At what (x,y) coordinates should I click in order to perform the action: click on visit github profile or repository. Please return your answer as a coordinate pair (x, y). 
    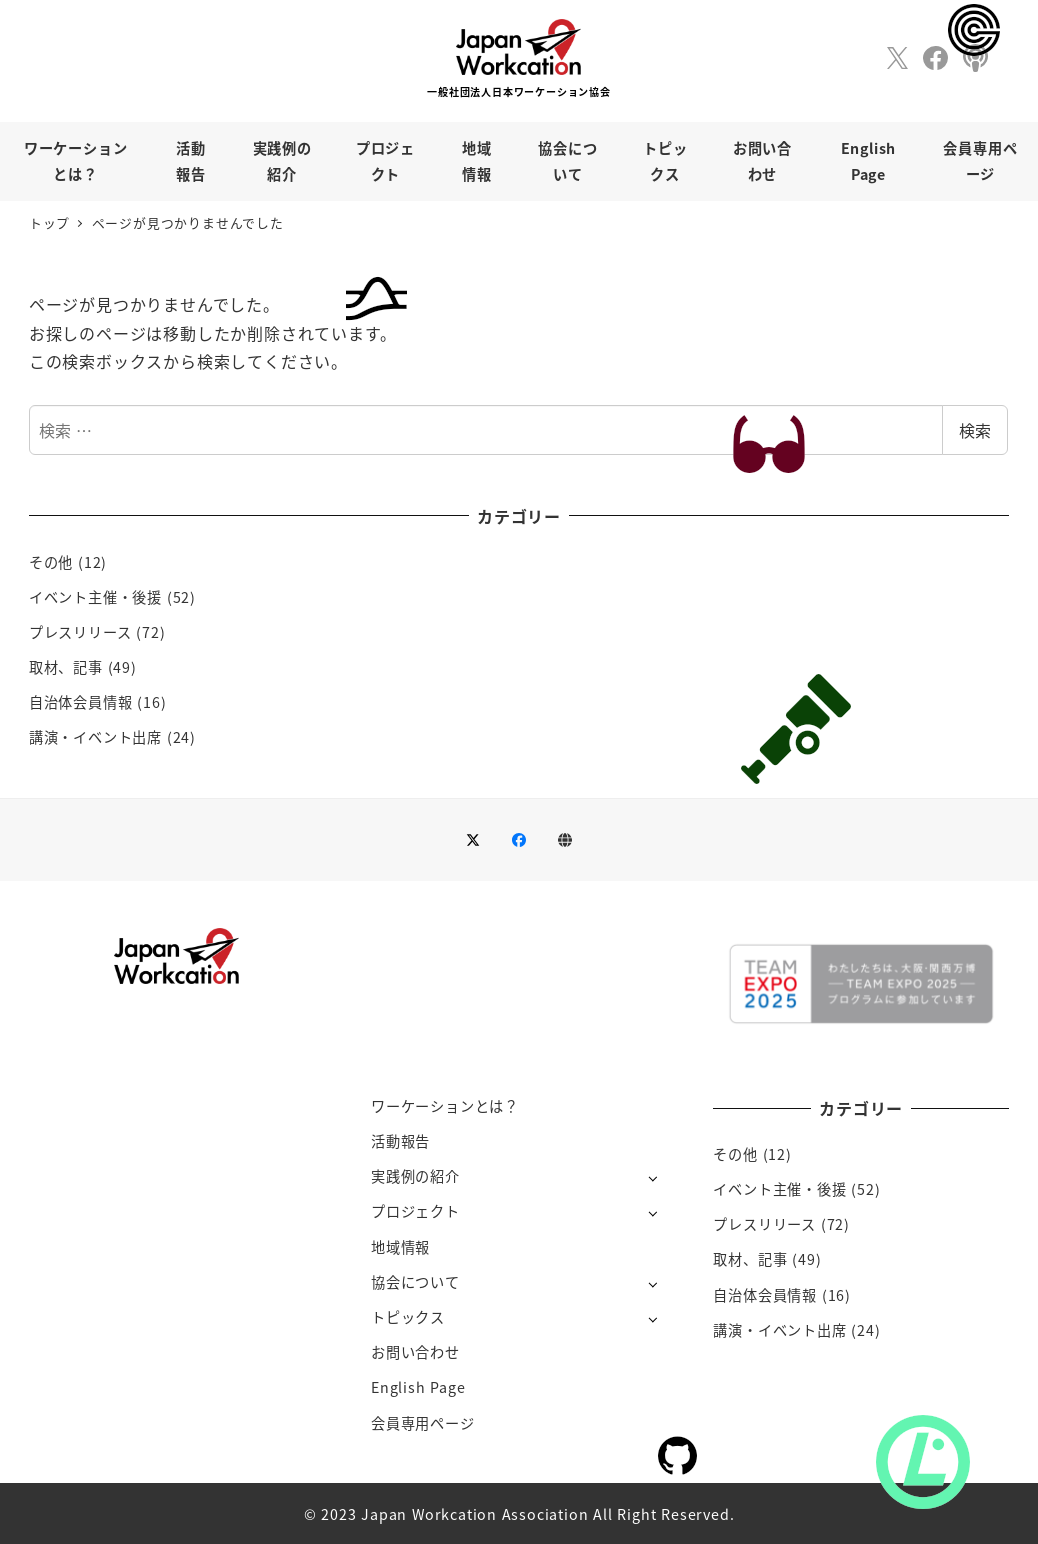
    Looking at the image, I should click on (677, 1455).